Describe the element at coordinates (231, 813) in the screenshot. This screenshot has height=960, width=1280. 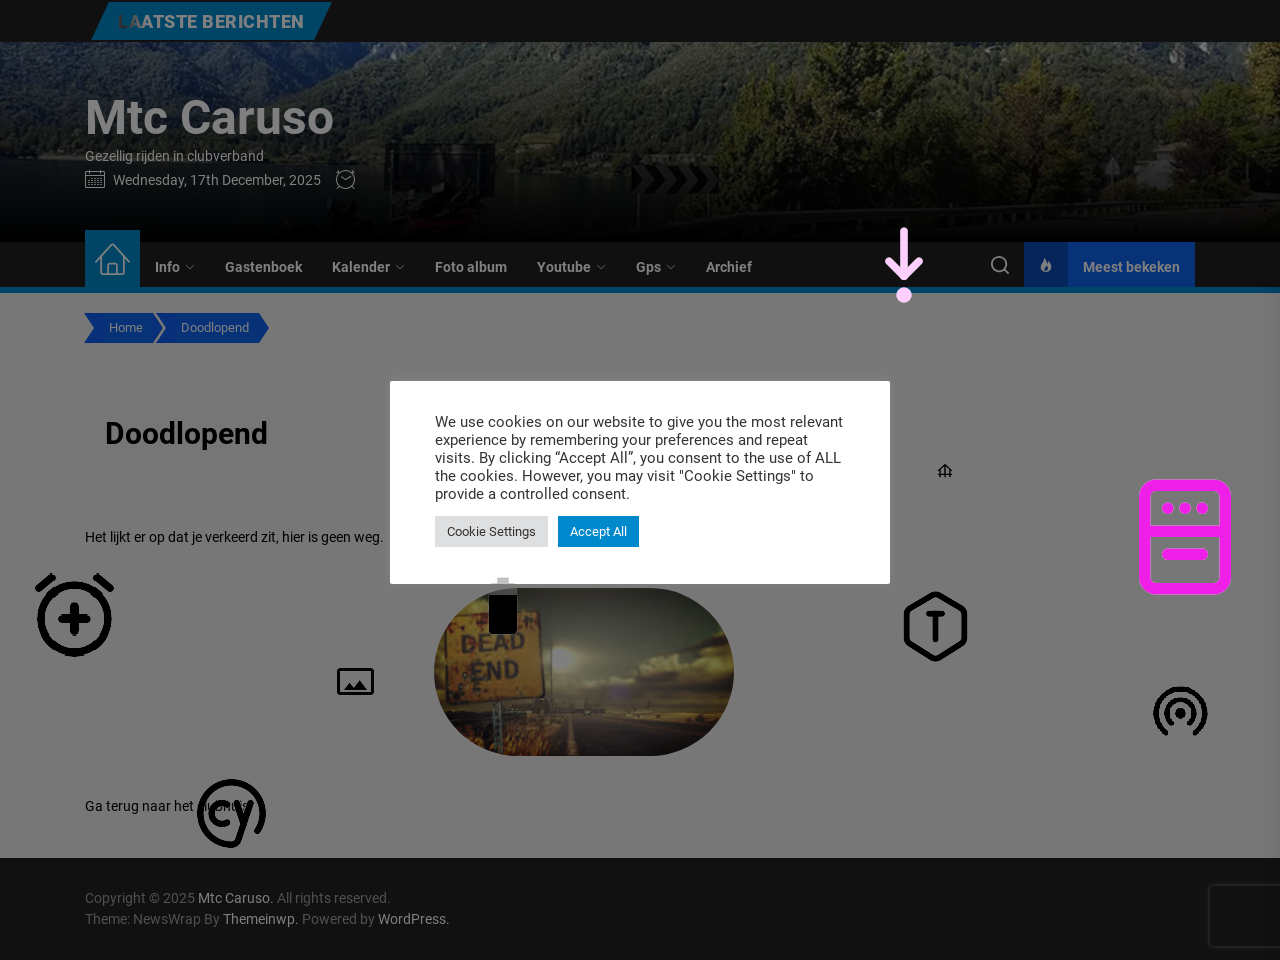
I see `cypress testing framework logo` at that location.